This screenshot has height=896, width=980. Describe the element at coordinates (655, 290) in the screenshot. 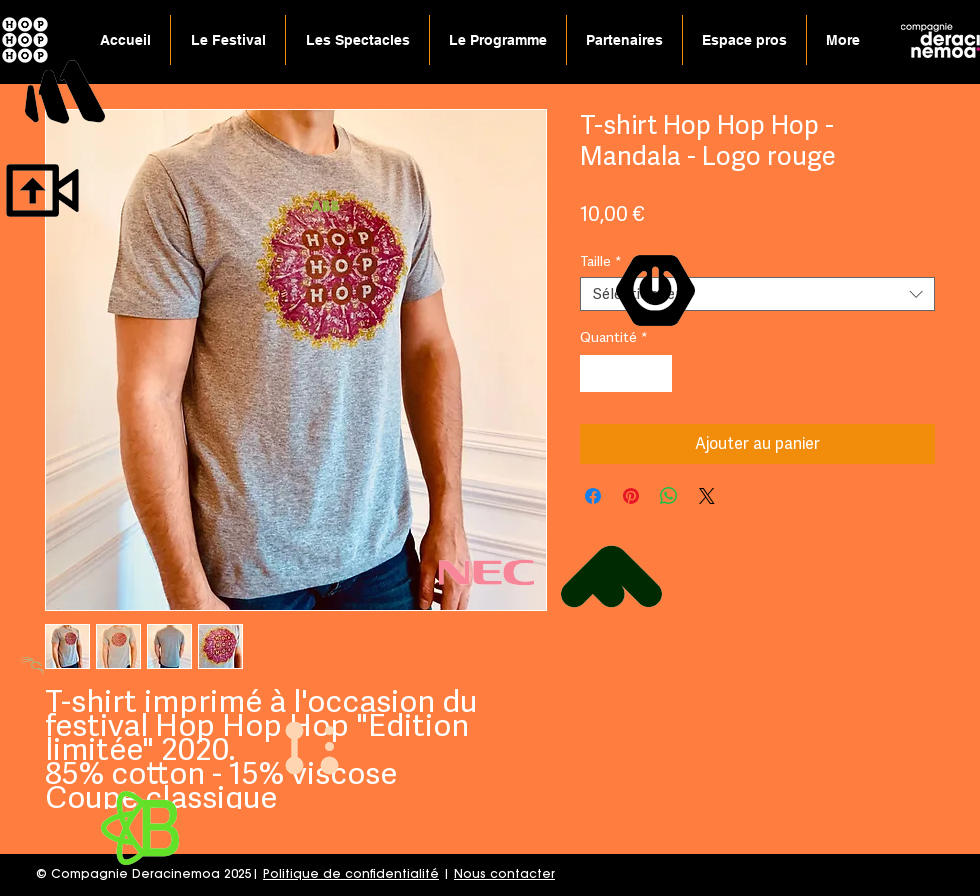

I see `spring boot framework logo` at that location.